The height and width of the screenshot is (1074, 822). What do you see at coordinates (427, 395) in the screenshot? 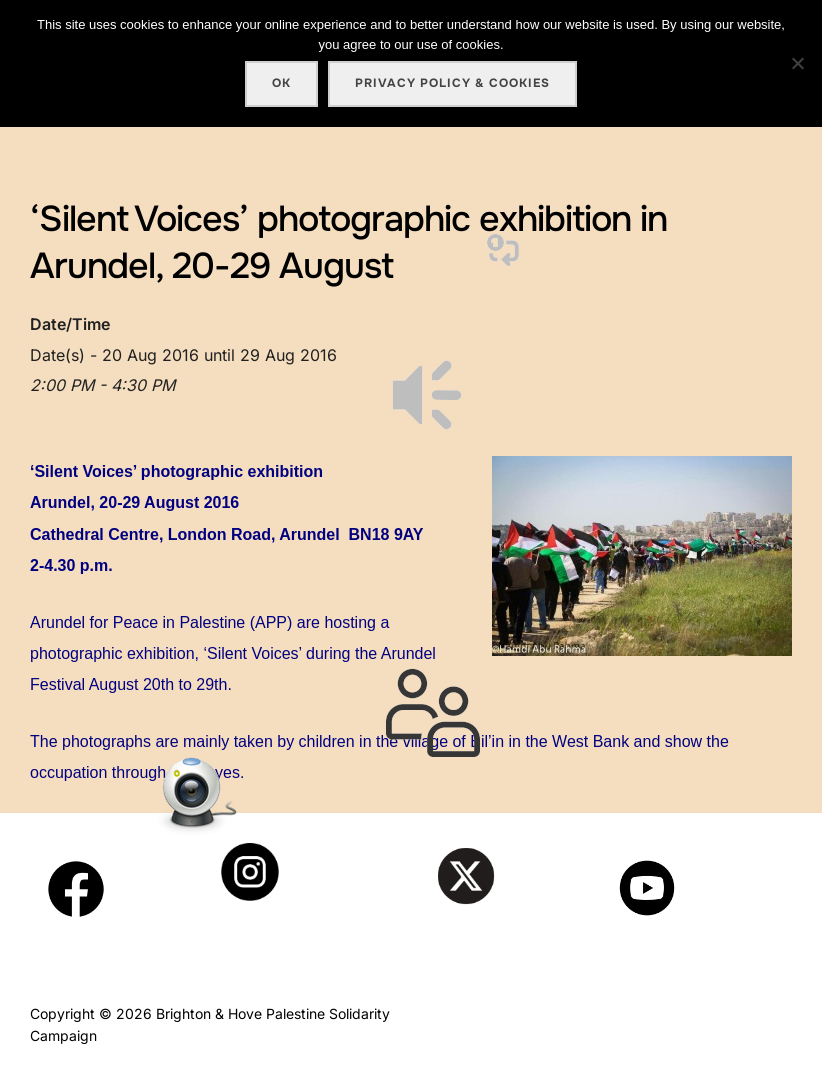
I see `audio speaker output indicator` at bounding box center [427, 395].